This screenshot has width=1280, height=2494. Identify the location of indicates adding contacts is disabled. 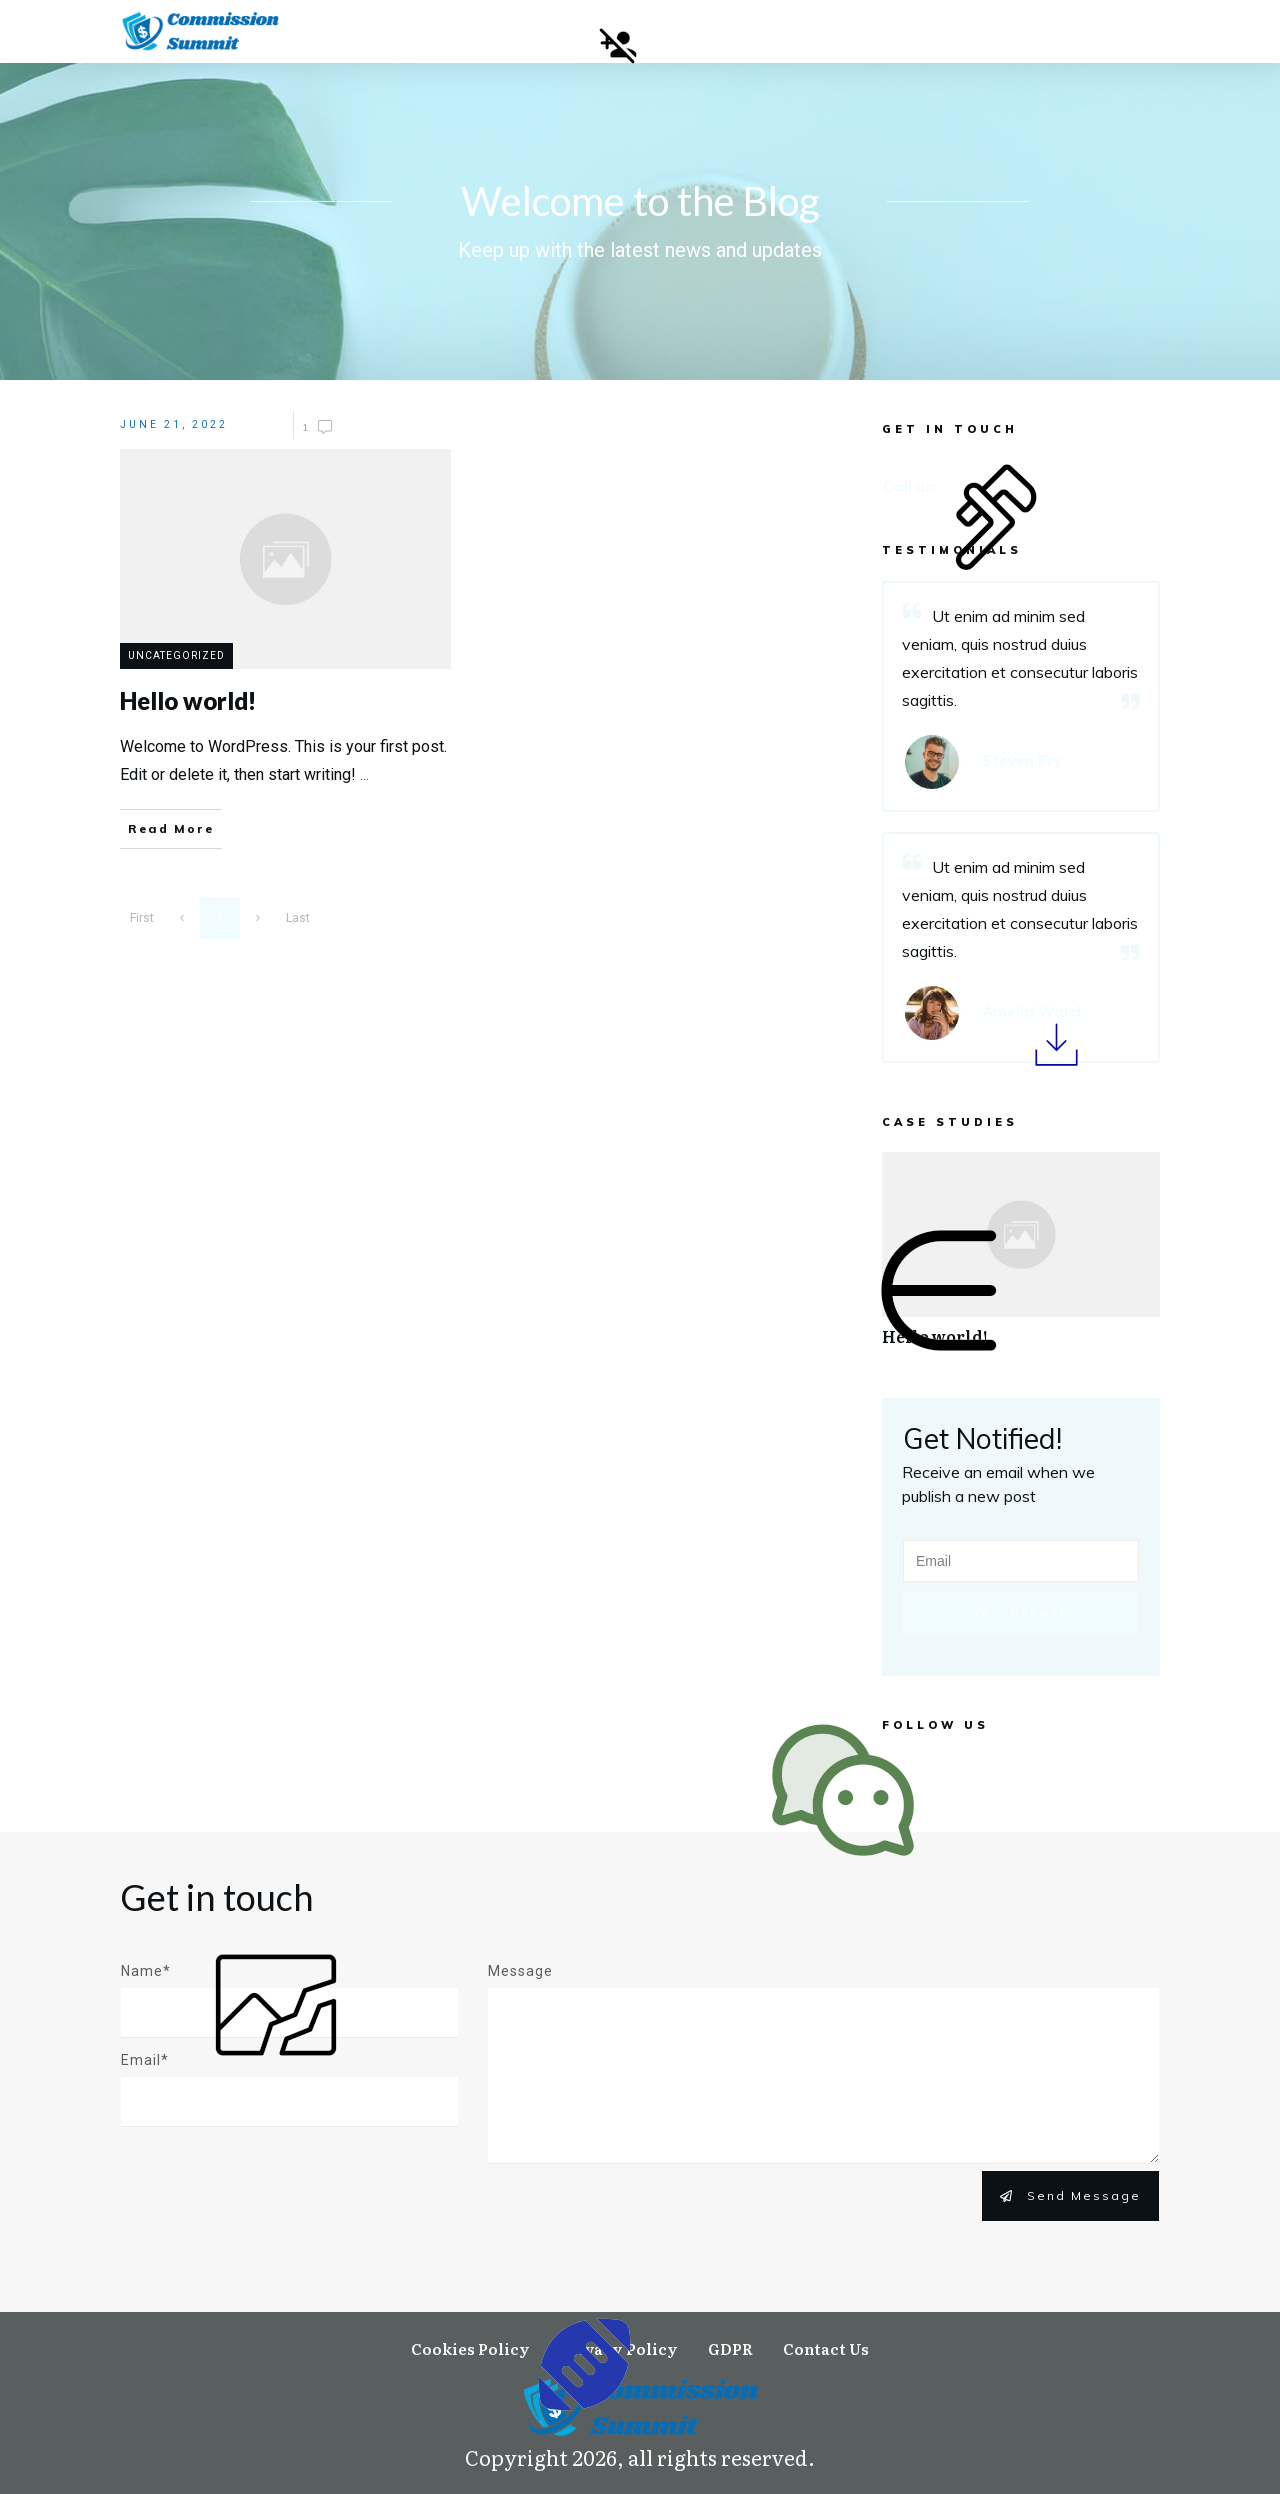
(618, 44).